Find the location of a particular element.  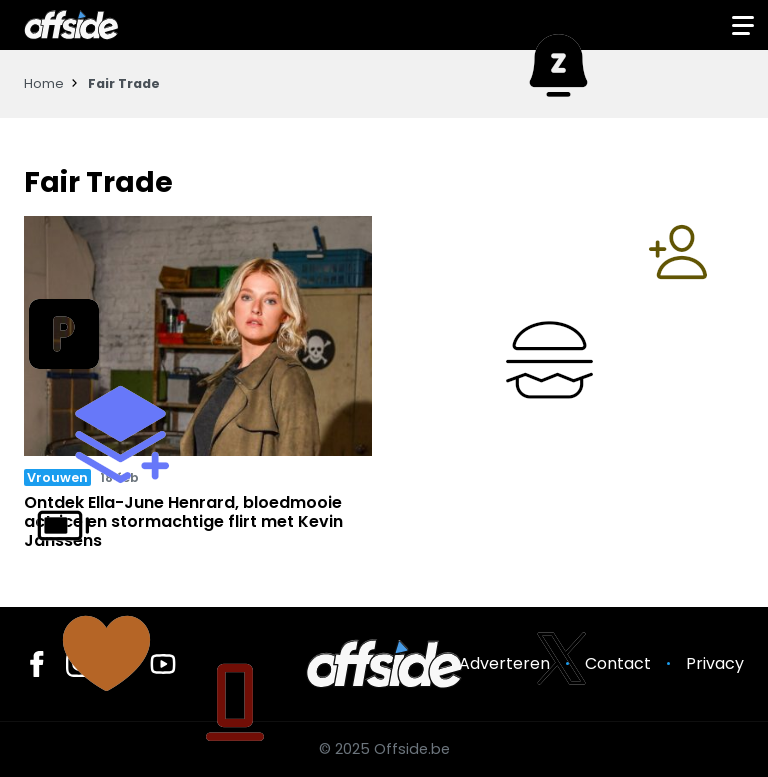

mute notifications or enable do not disturb mode is located at coordinates (558, 65).